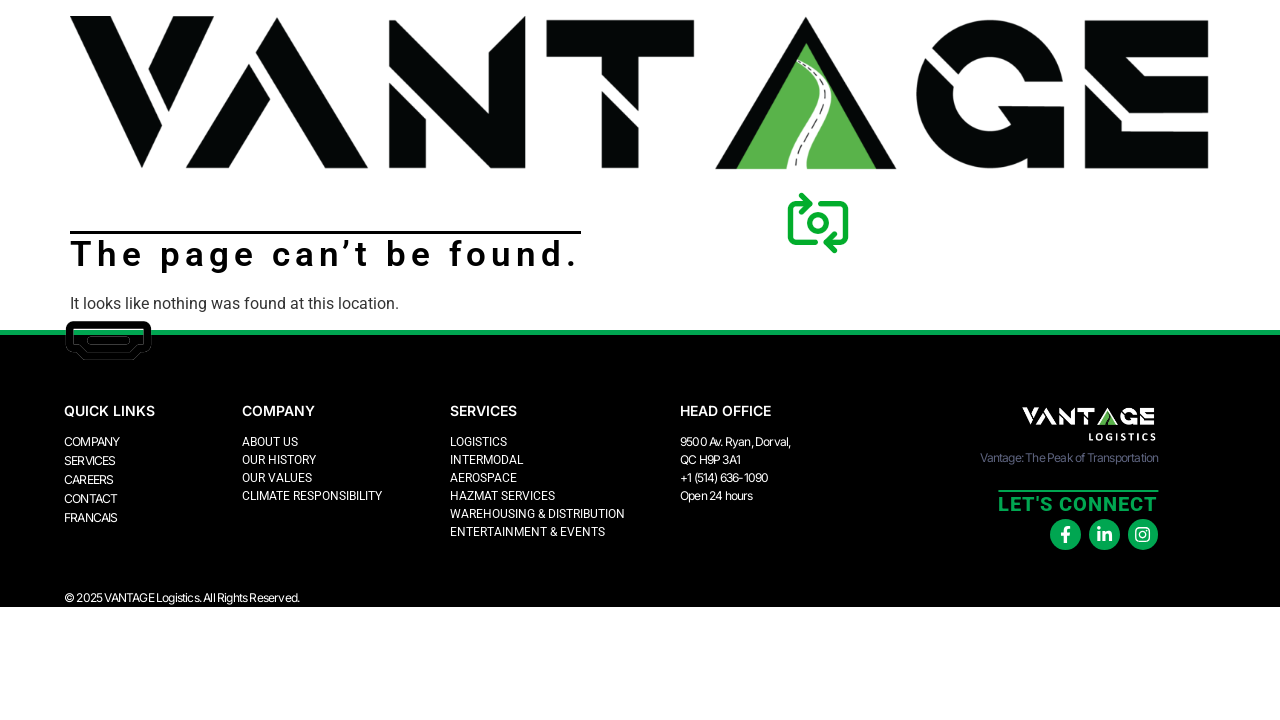 The height and width of the screenshot is (720, 1280). I want to click on switch between front and rear camera, so click(818, 223).